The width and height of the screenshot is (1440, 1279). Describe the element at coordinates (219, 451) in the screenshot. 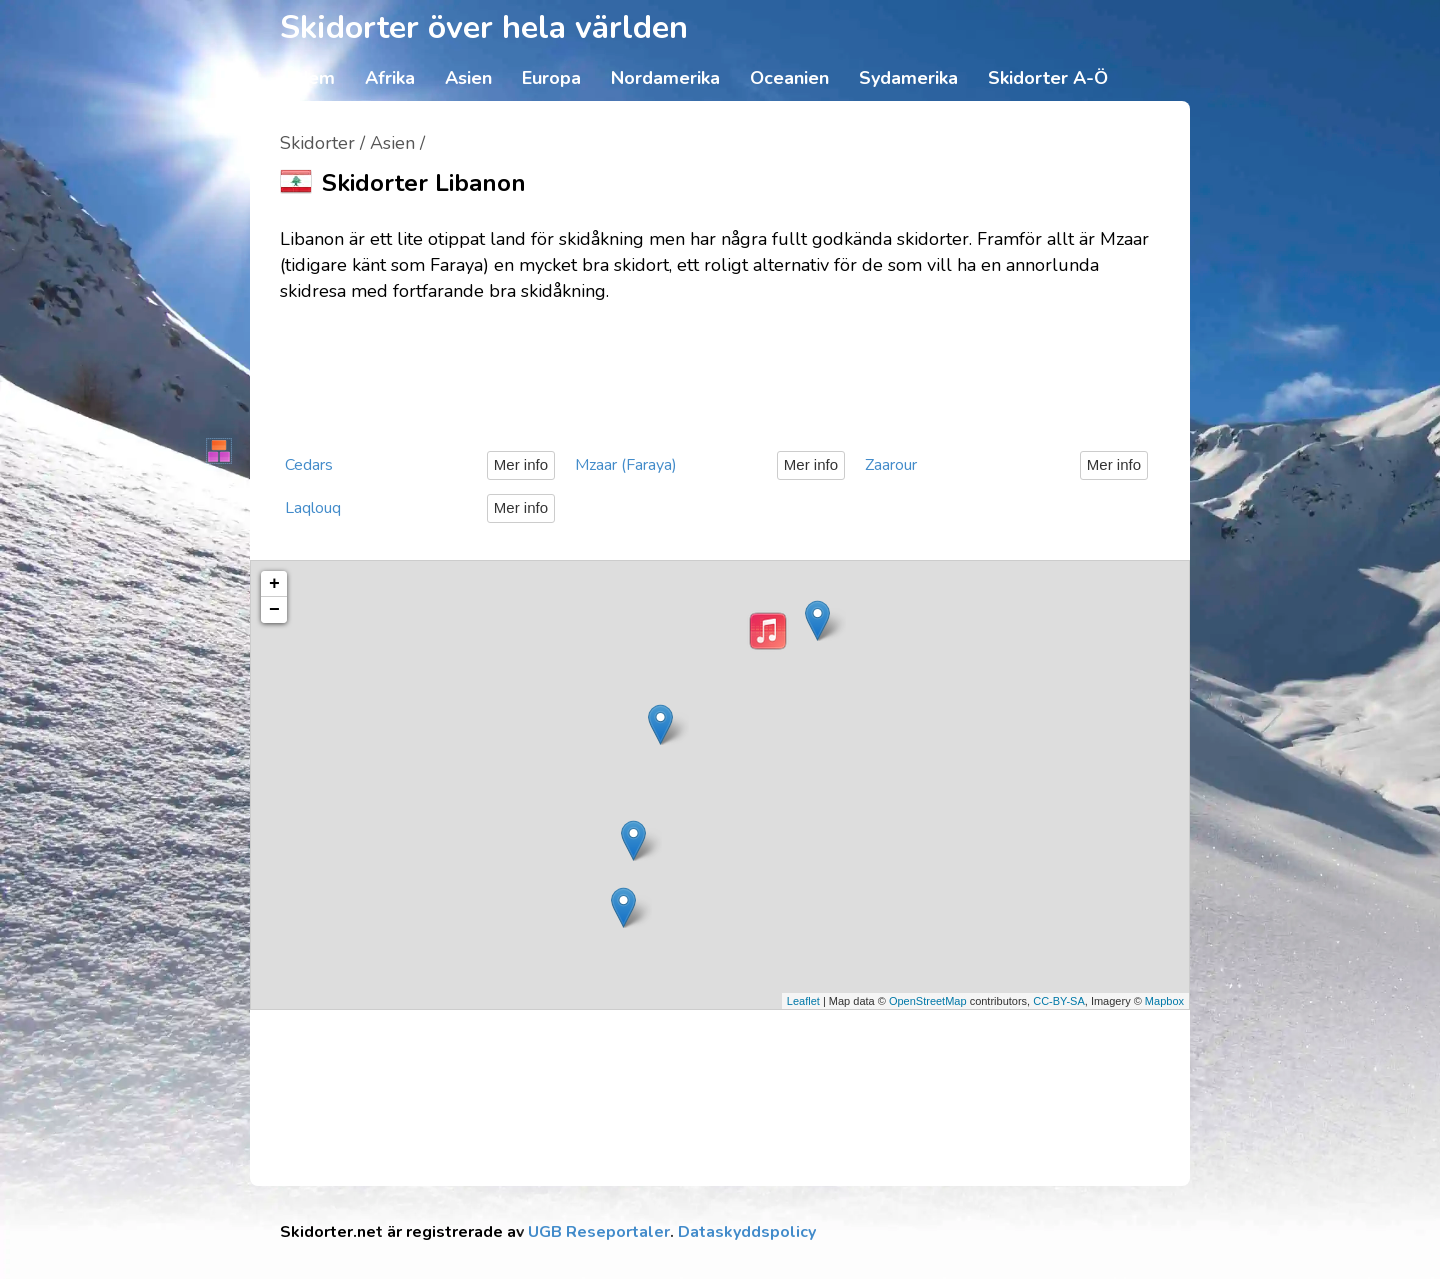

I see `select all items in the current view` at that location.